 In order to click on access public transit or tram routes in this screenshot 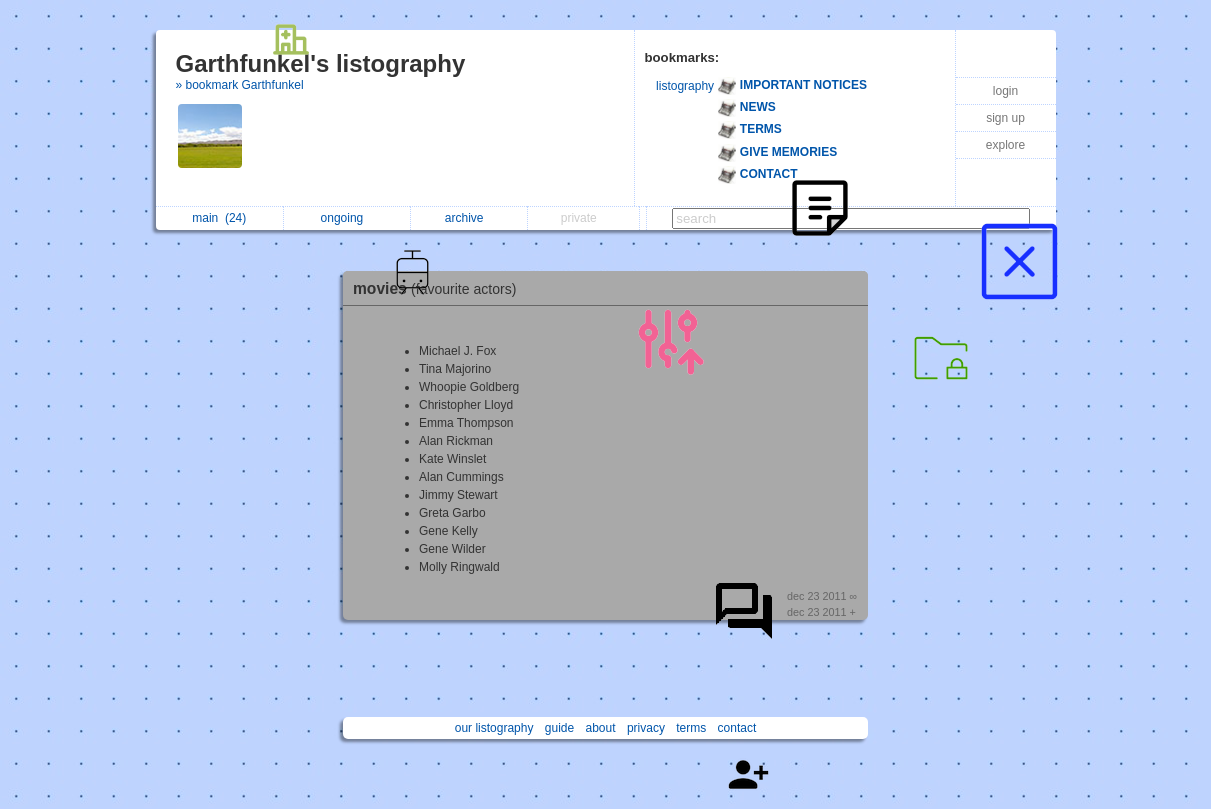, I will do `click(412, 272)`.